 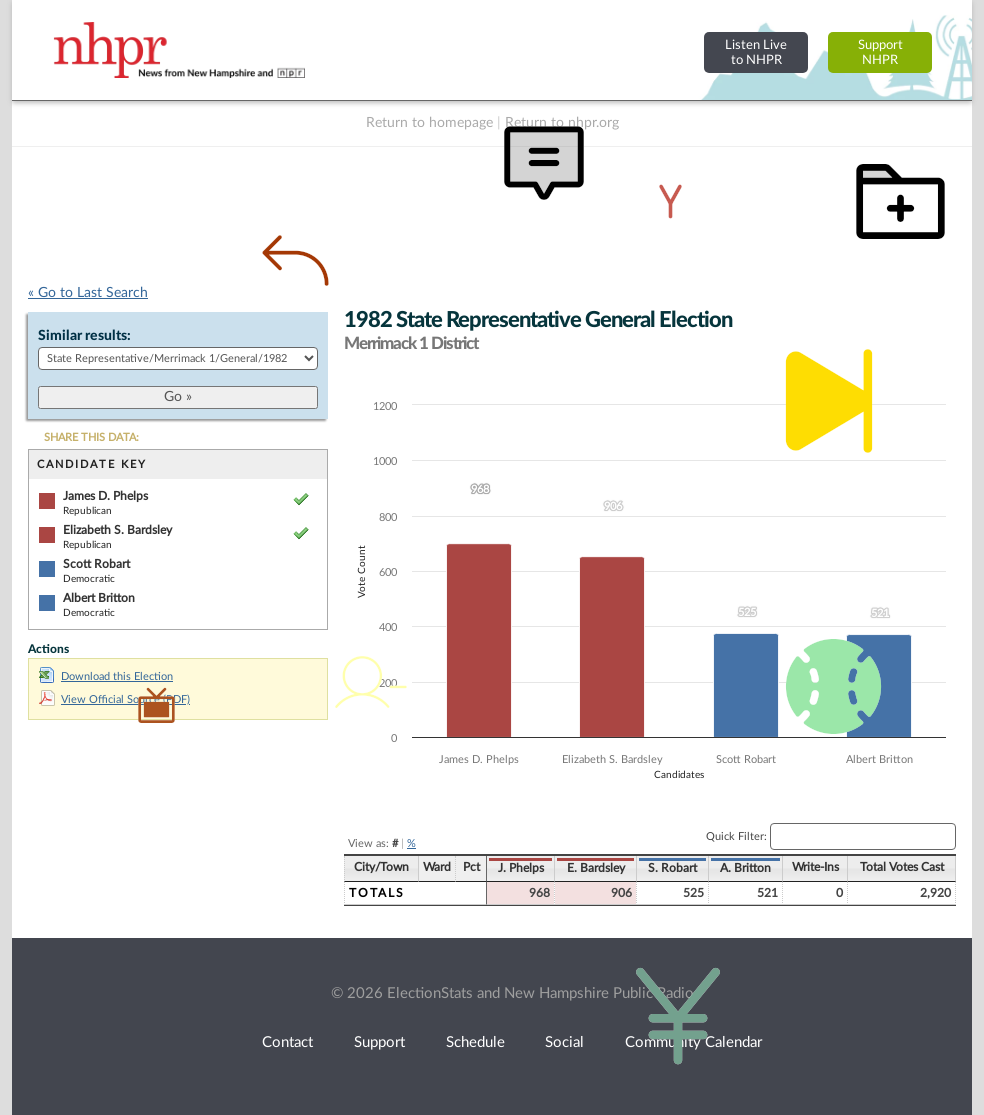 What do you see at coordinates (156, 707) in the screenshot?
I see `watch TV or video content` at bounding box center [156, 707].